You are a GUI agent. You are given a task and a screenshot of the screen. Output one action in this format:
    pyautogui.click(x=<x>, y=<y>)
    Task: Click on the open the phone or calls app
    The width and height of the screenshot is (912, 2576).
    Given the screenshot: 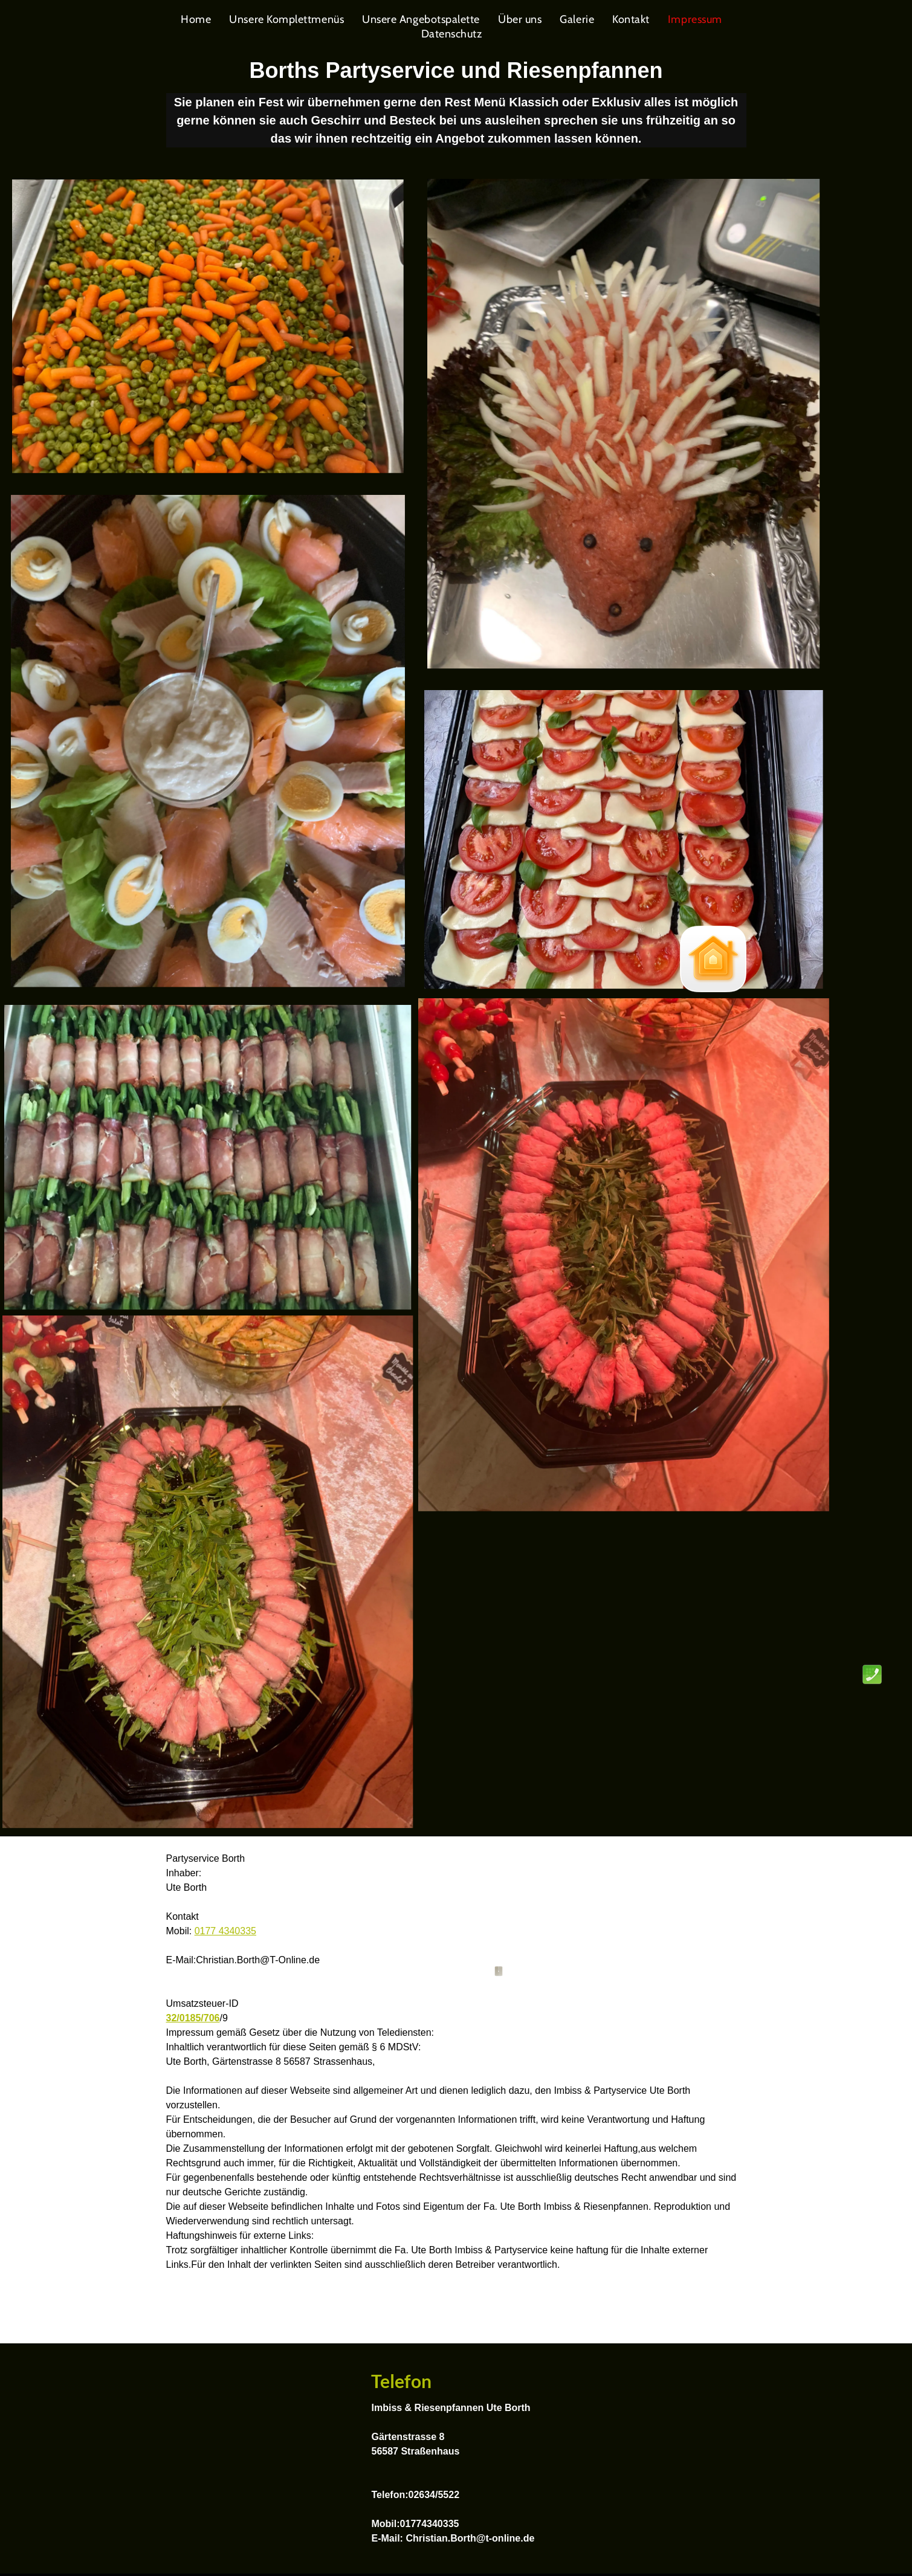 What is the action you would take?
    pyautogui.click(x=872, y=1674)
    